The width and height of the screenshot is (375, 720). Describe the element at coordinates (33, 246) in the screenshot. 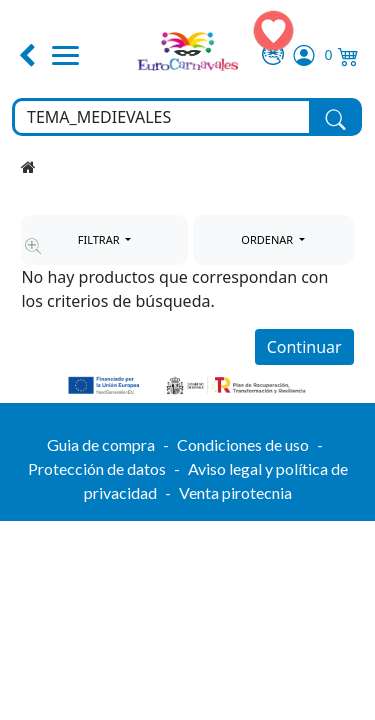

I see `zoom in to view content closer` at that location.